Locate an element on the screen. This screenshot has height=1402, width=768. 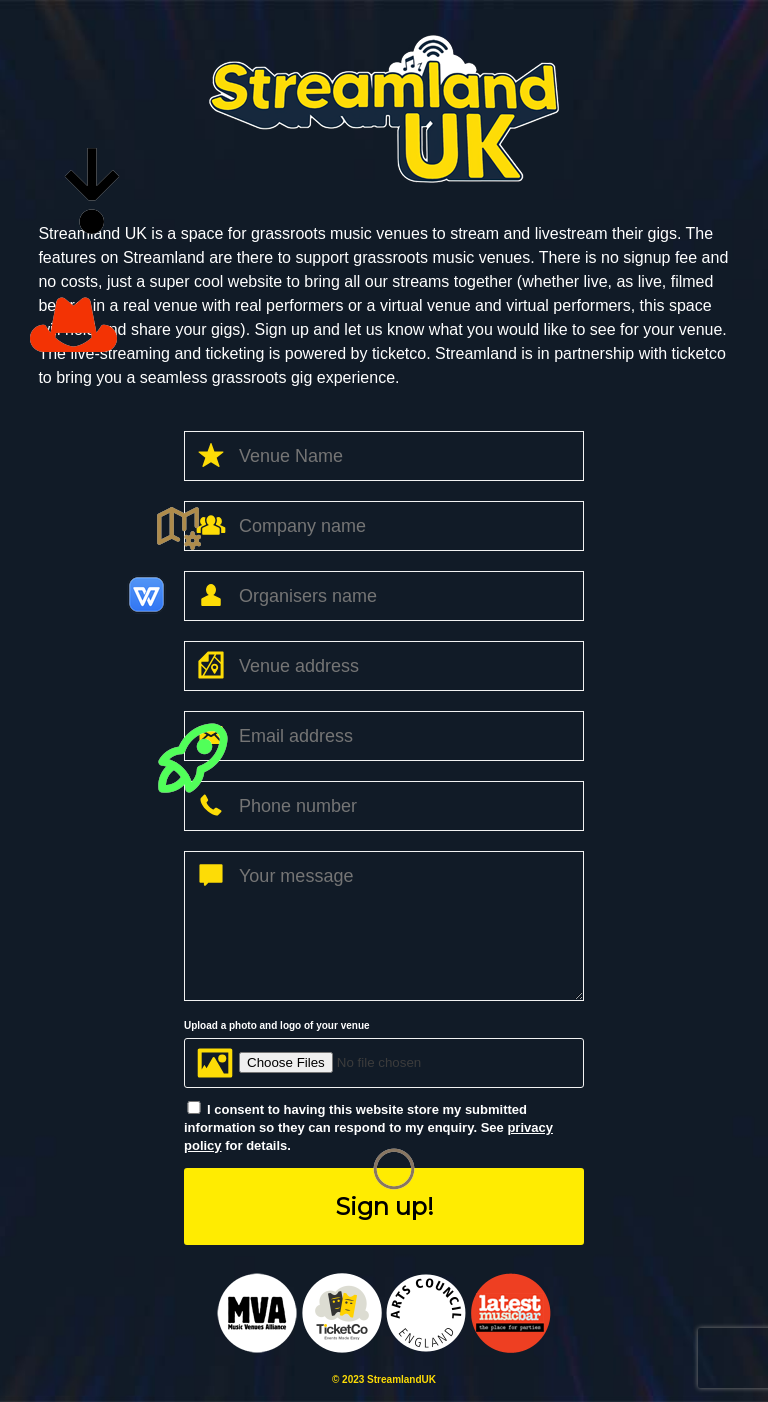
step into function during debugging is located at coordinates (92, 191).